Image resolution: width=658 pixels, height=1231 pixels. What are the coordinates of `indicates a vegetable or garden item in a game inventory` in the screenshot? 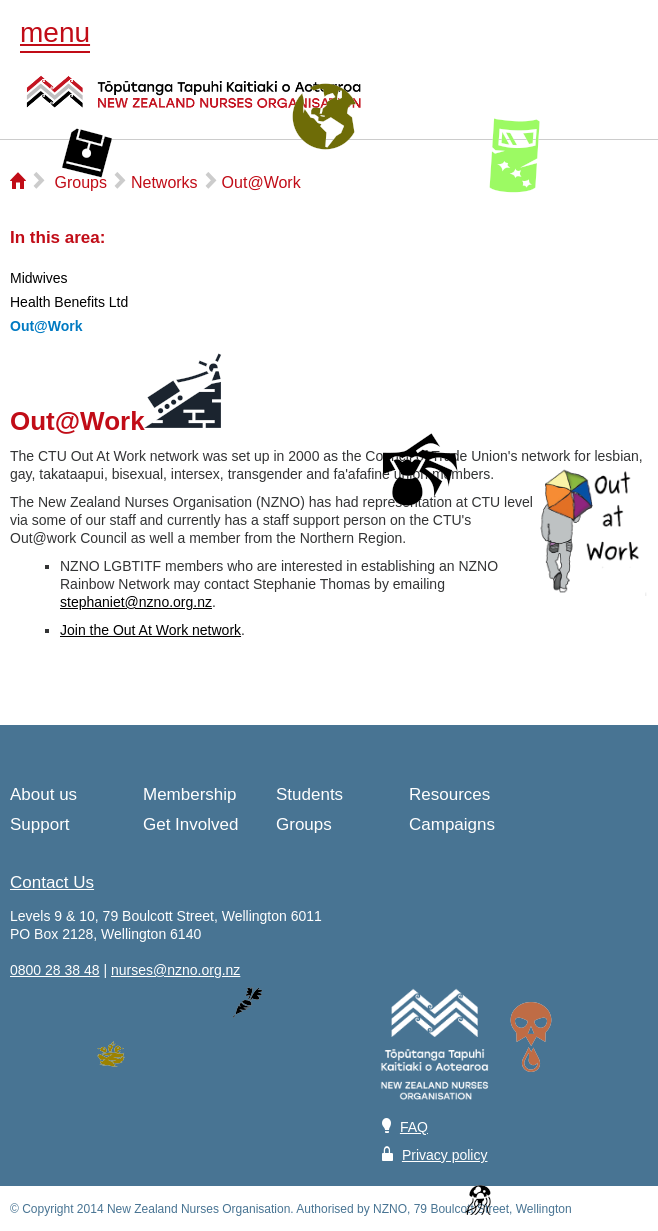 It's located at (247, 1002).